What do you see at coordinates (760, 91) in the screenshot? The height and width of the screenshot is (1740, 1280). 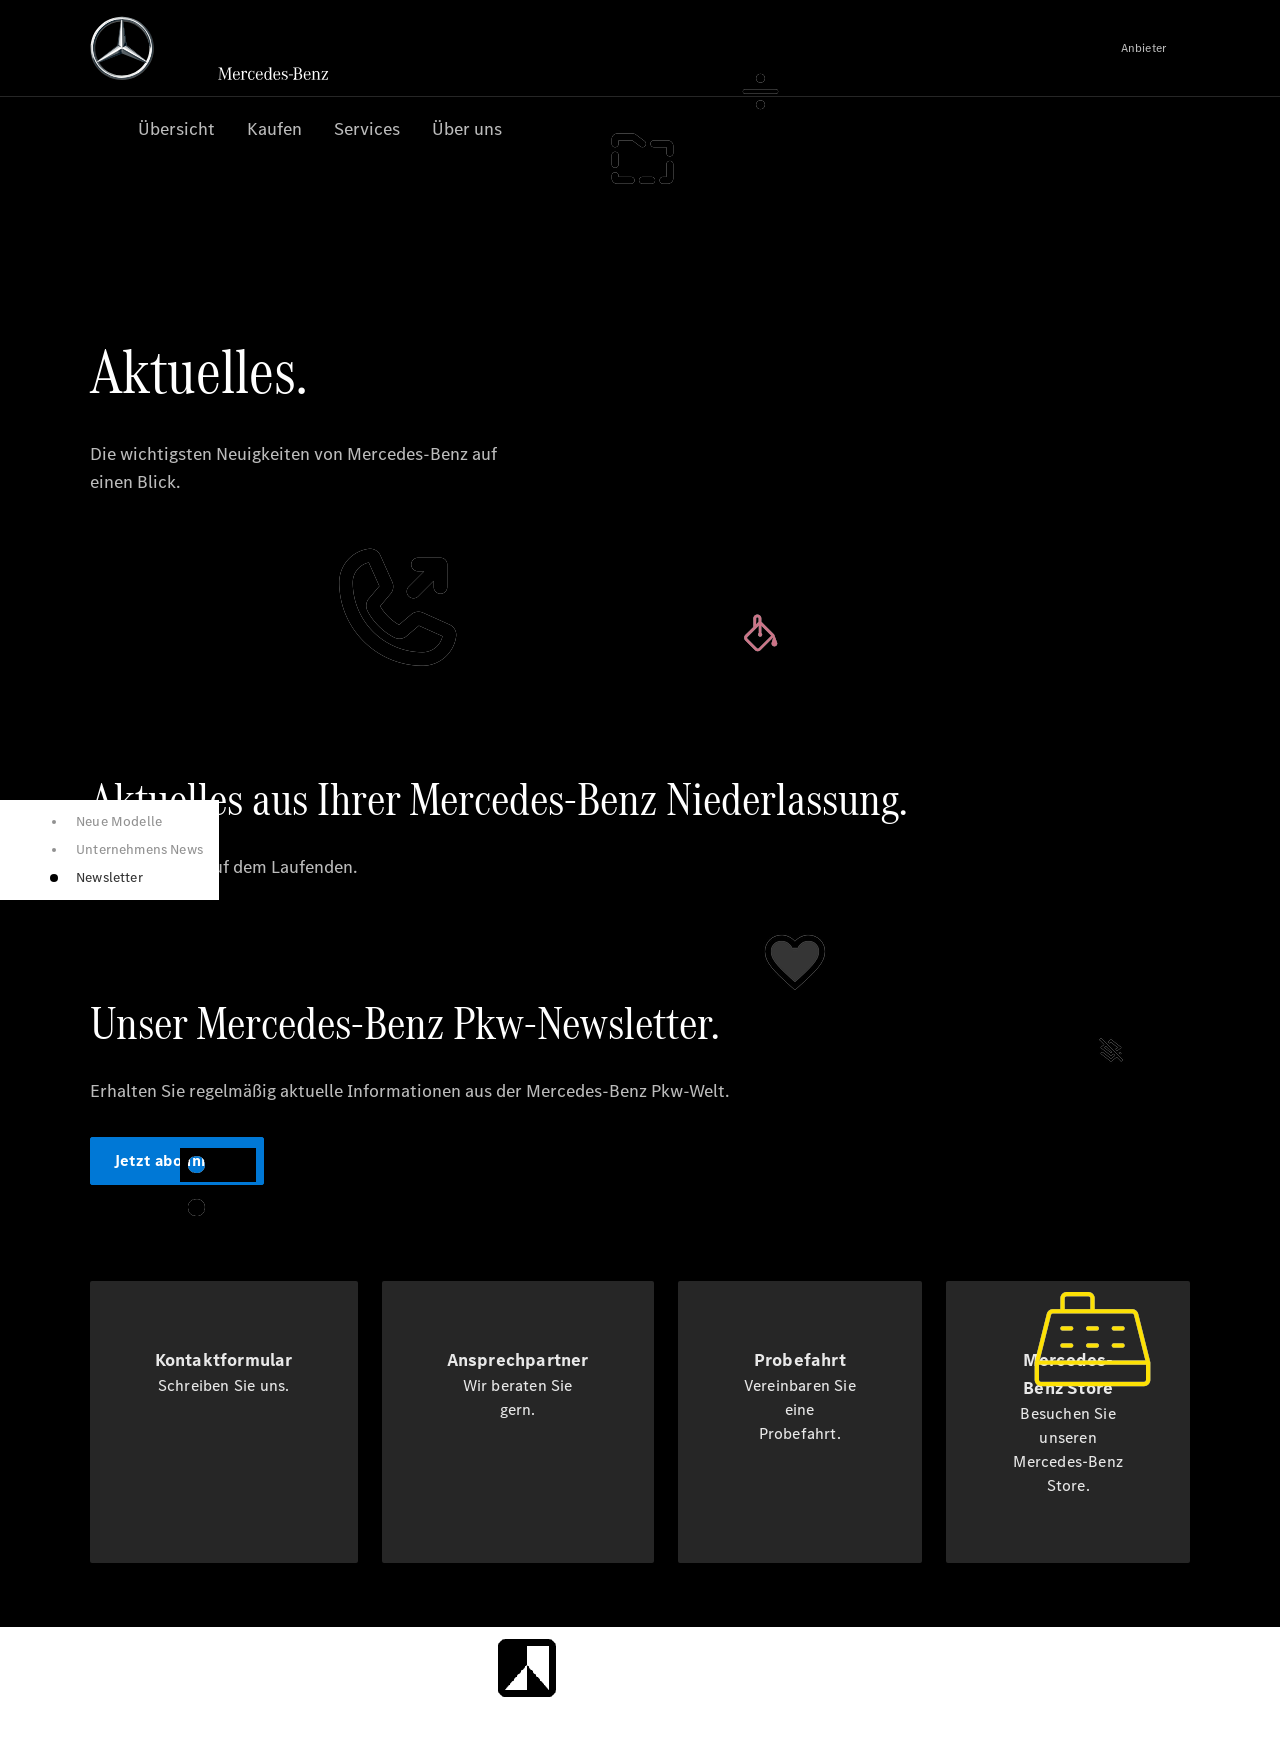 I see `perform division calculation` at bounding box center [760, 91].